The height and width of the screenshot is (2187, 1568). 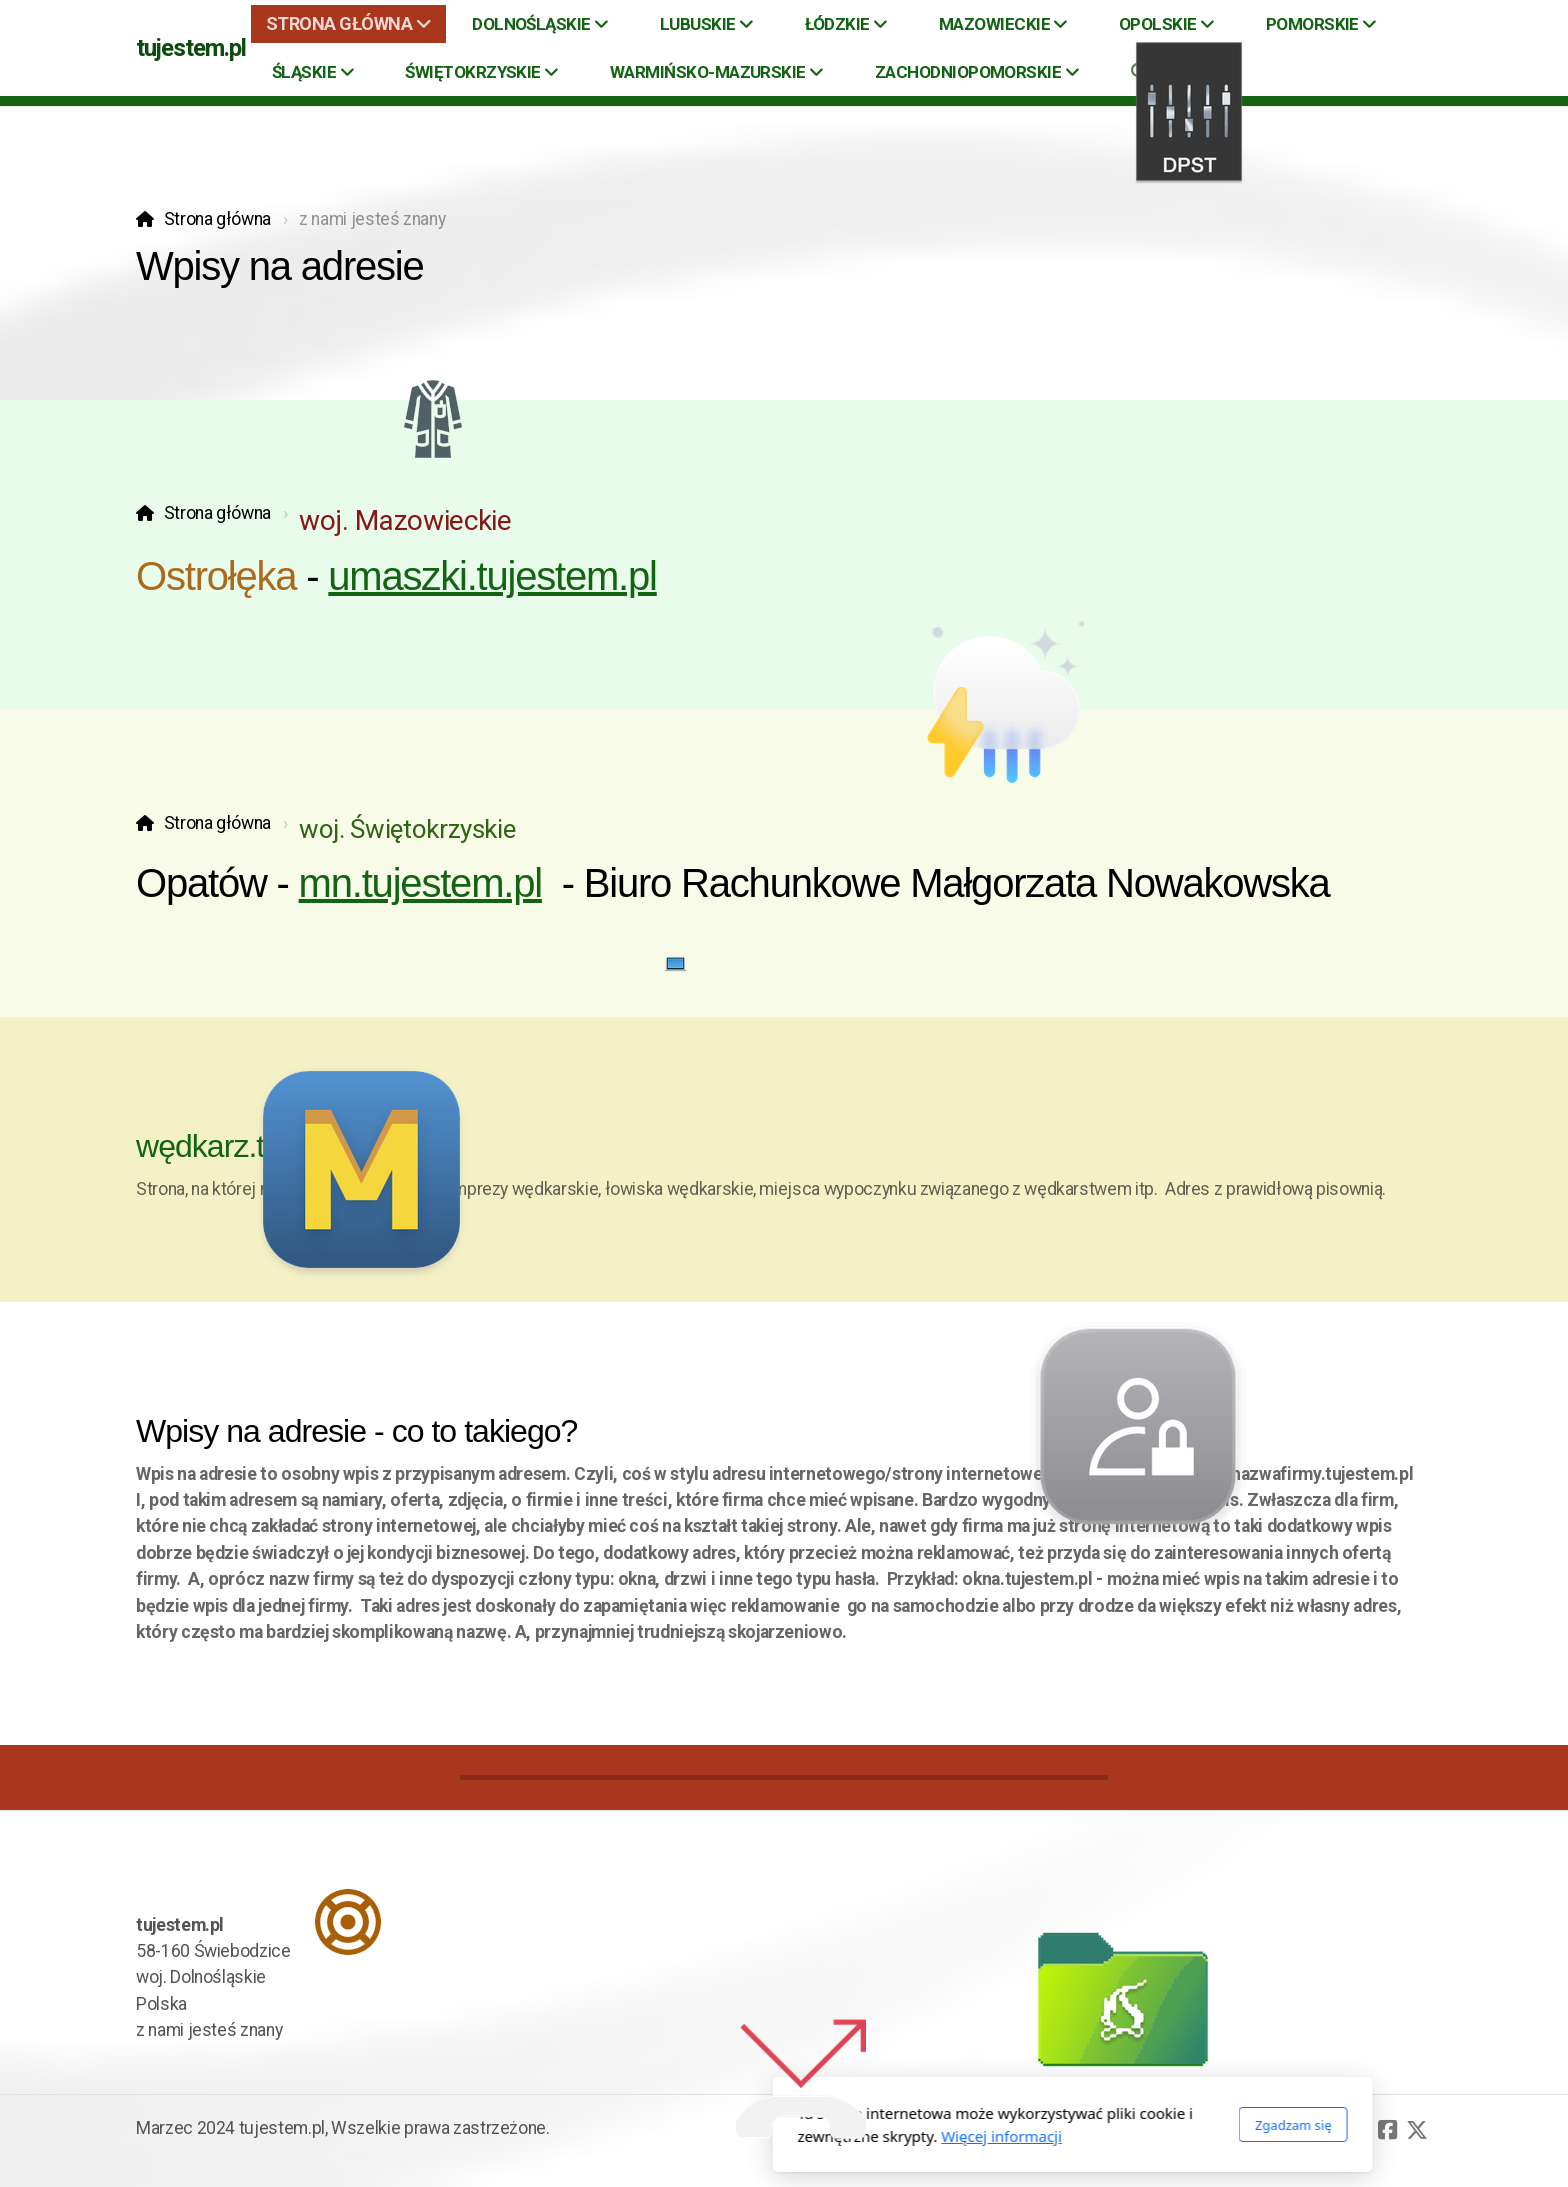 What do you see at coordinates (1138, 1430) in the screenshot?
I see `manage network information service (NIS) user settings` at bounding box center [1138, 1430].